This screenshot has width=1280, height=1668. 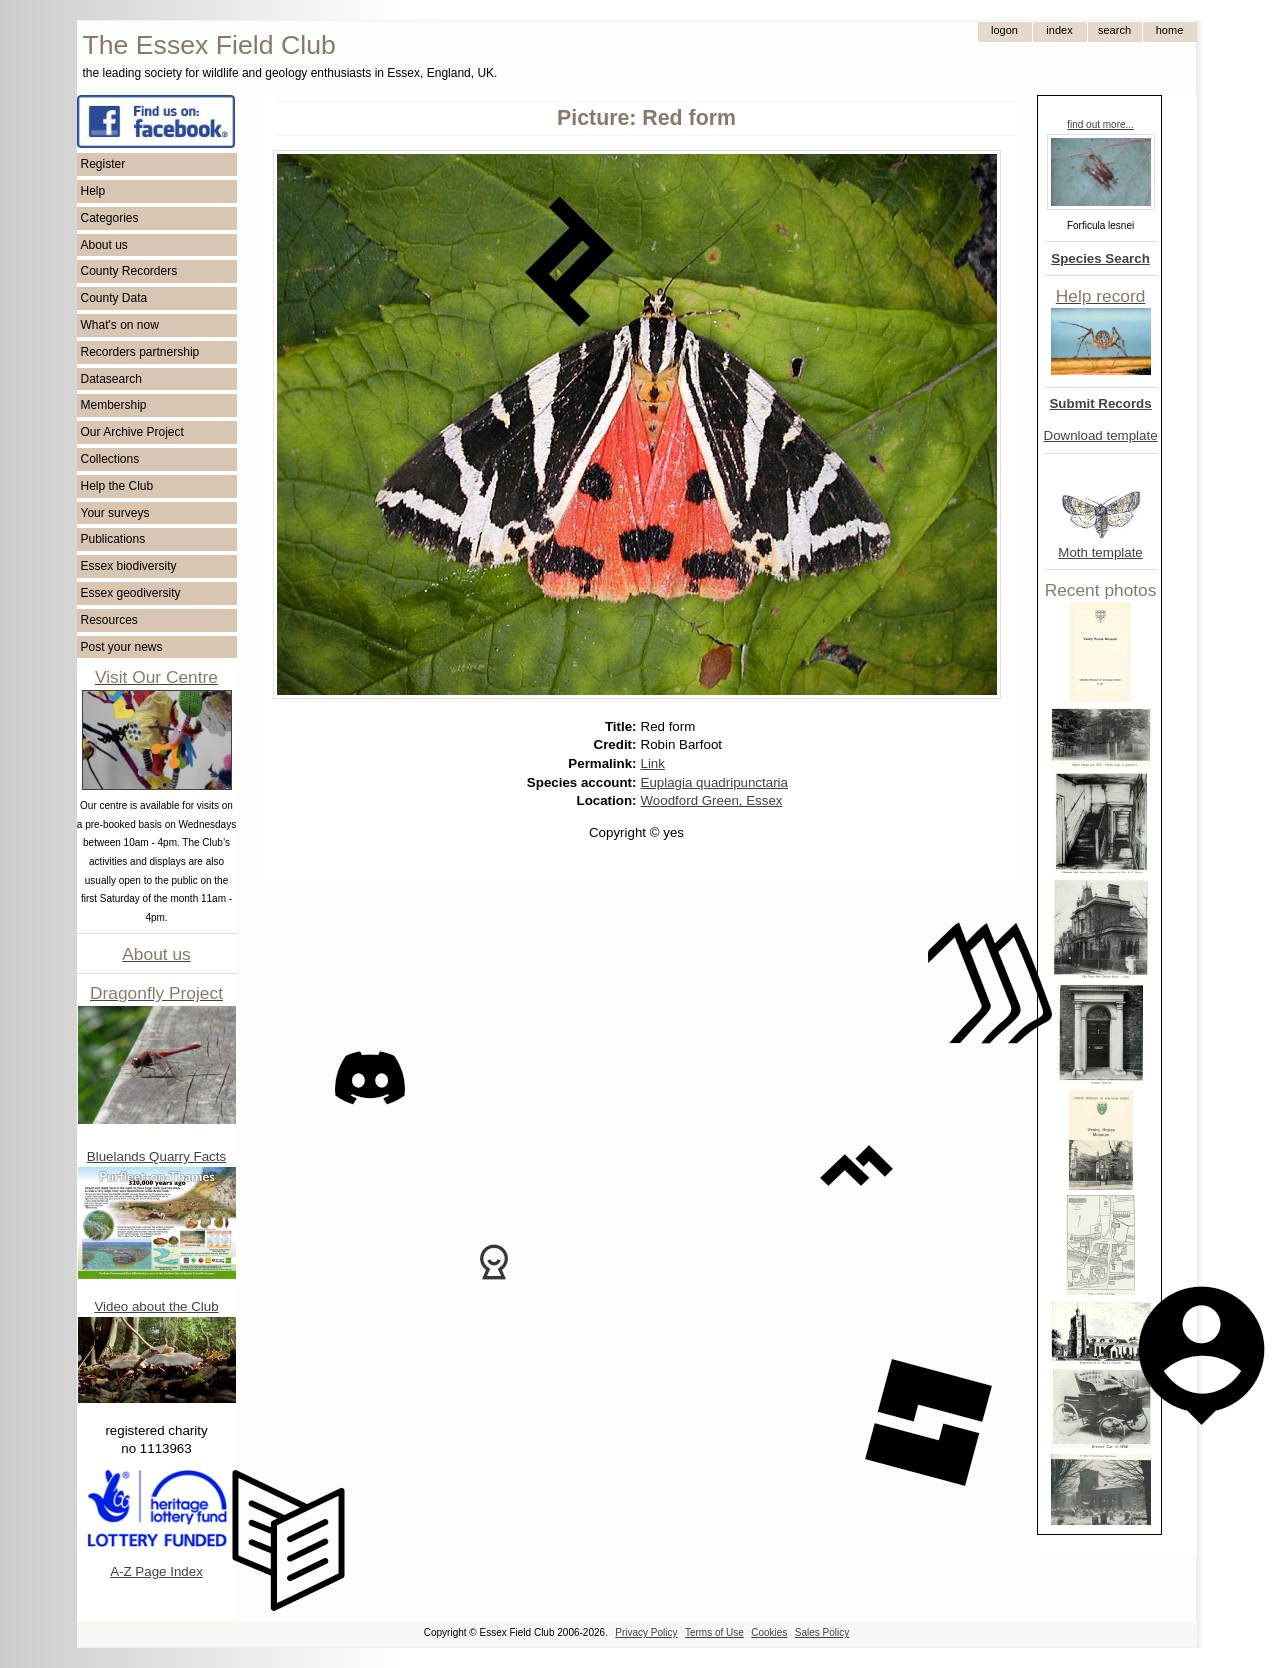 I want to click on visit toptal website or platform, so click(x=569, y=261).